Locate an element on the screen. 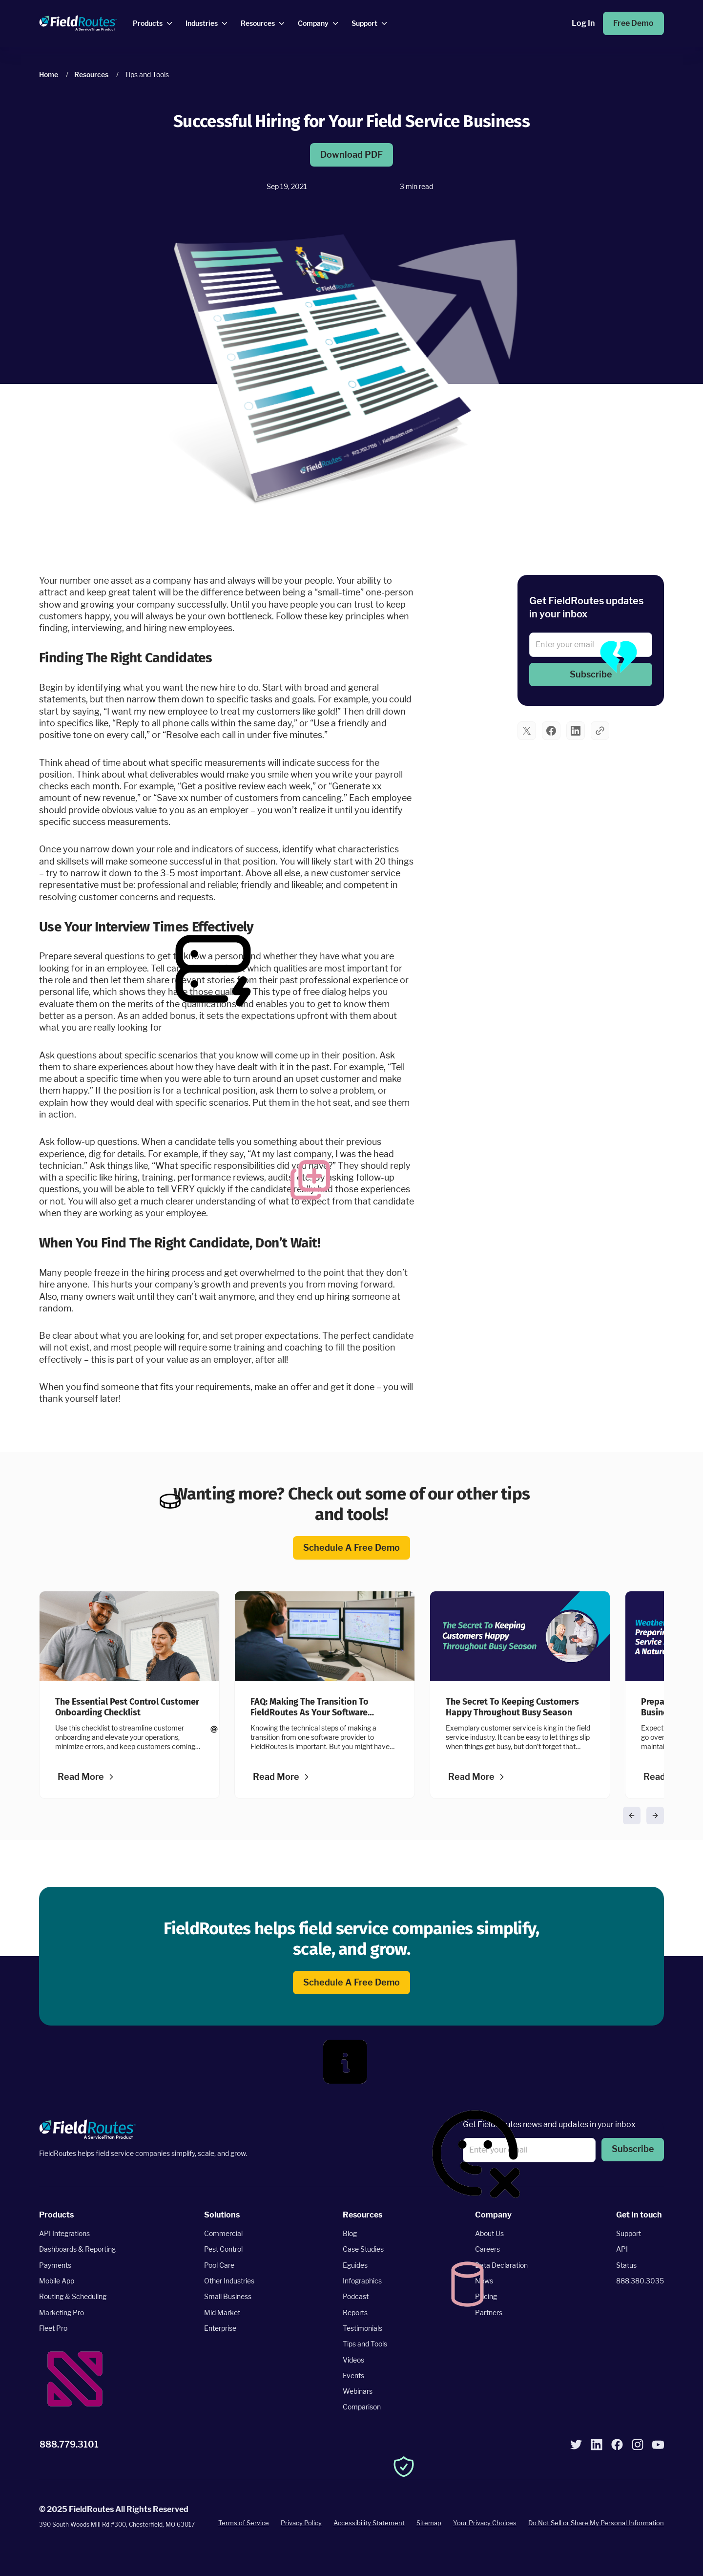 This screenshot has height=2576, width=703. indicates verified security or protection status is located at coordinates (404, 2467).